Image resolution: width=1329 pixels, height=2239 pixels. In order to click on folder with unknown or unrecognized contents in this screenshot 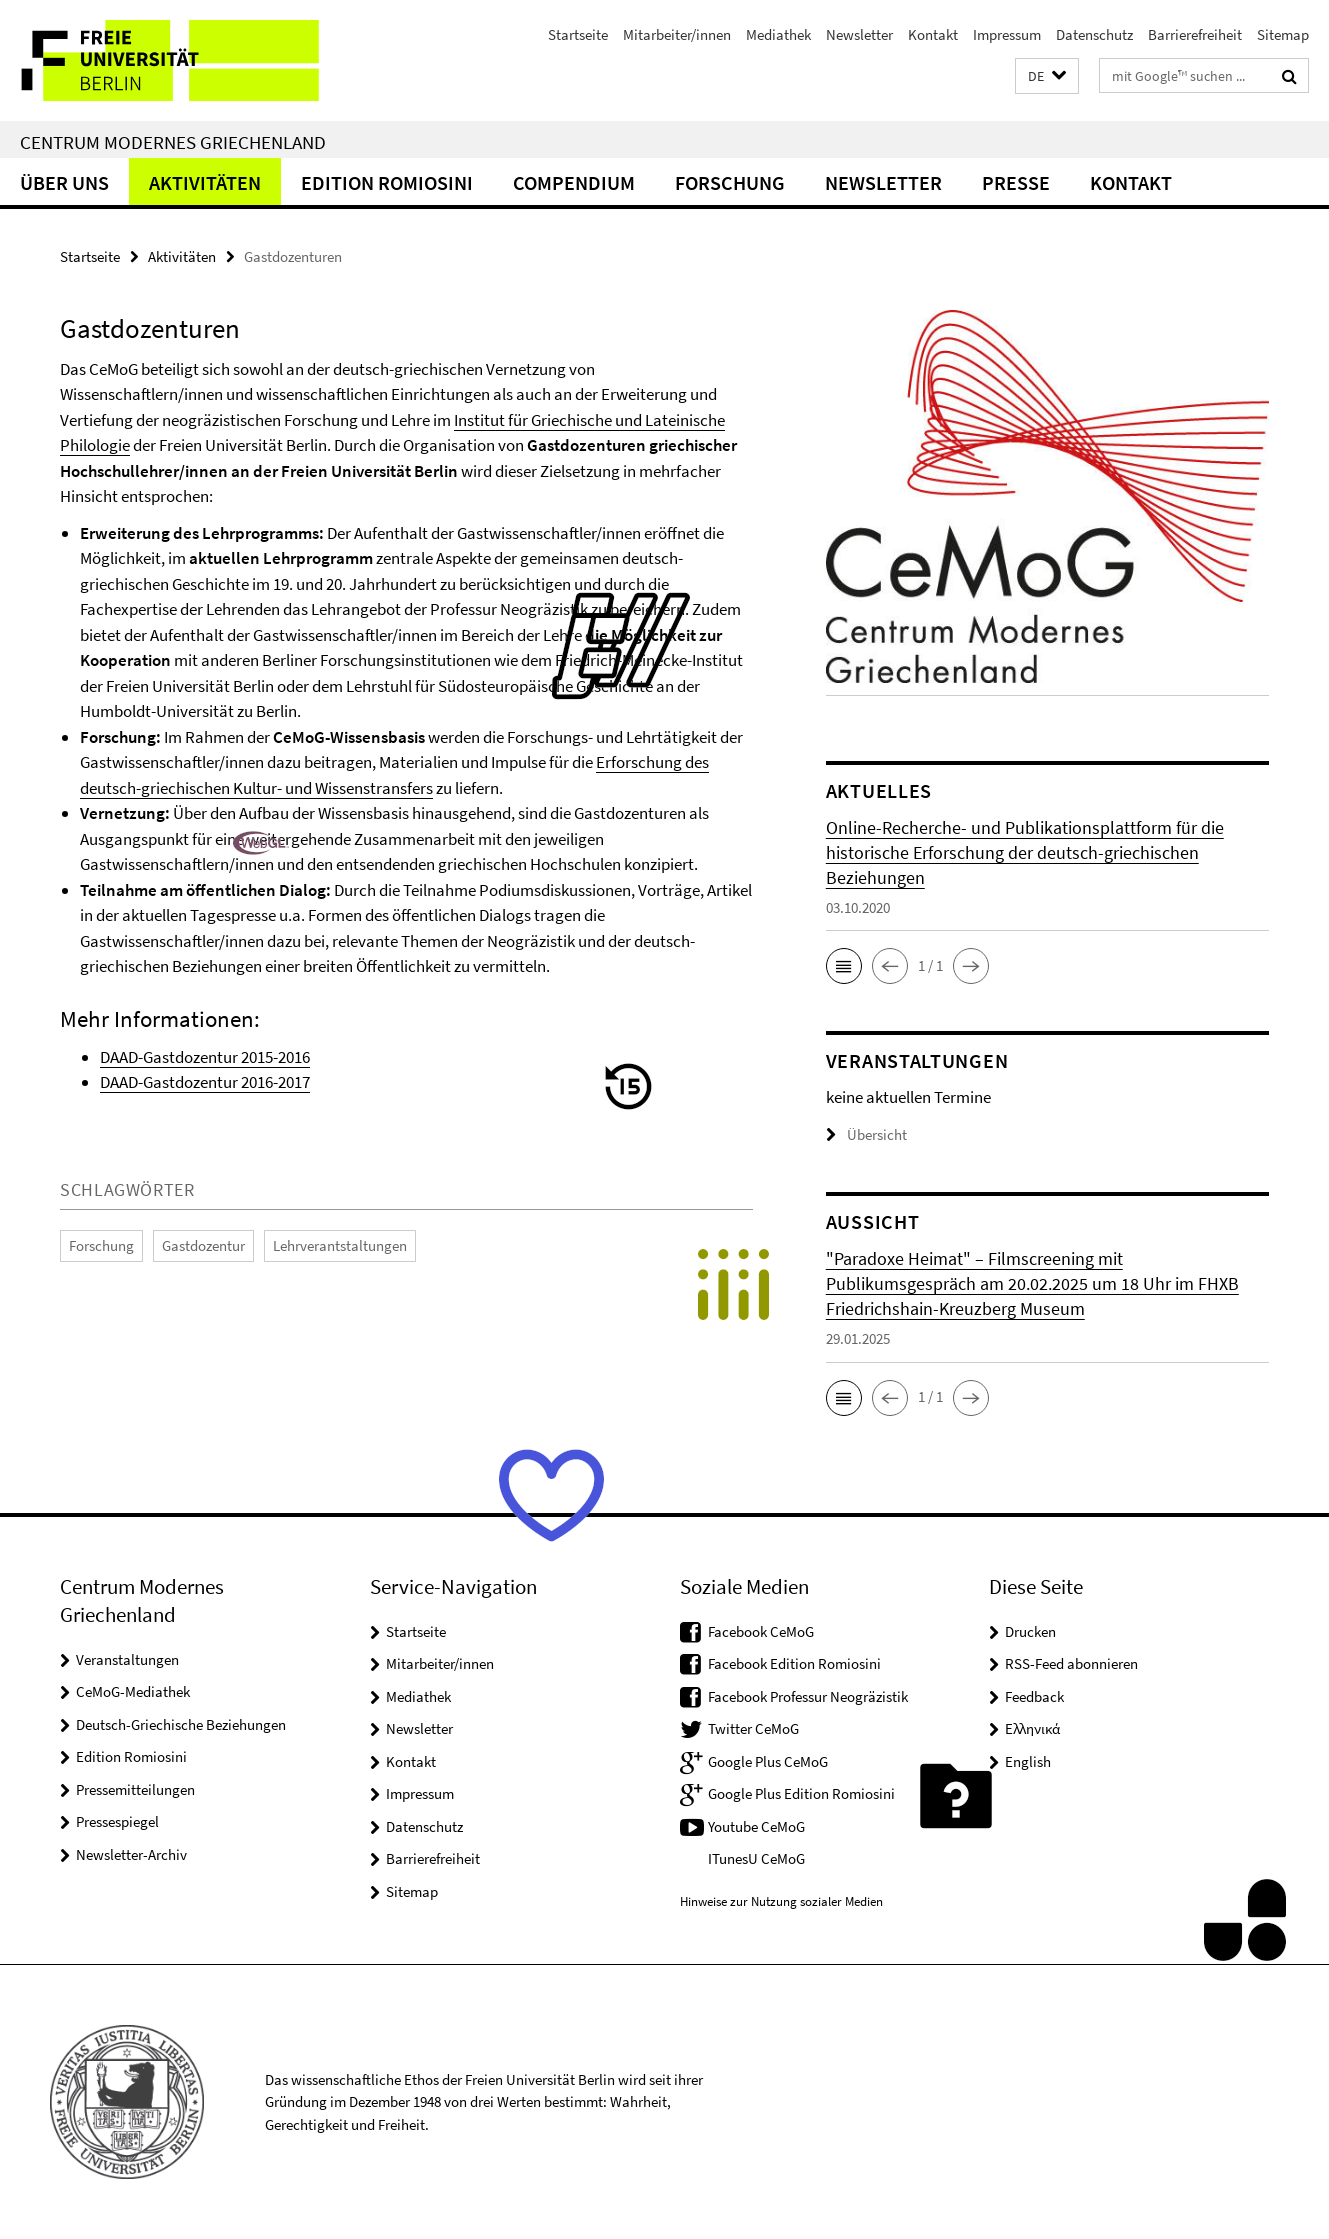, I will do `click(956, 1796)`.